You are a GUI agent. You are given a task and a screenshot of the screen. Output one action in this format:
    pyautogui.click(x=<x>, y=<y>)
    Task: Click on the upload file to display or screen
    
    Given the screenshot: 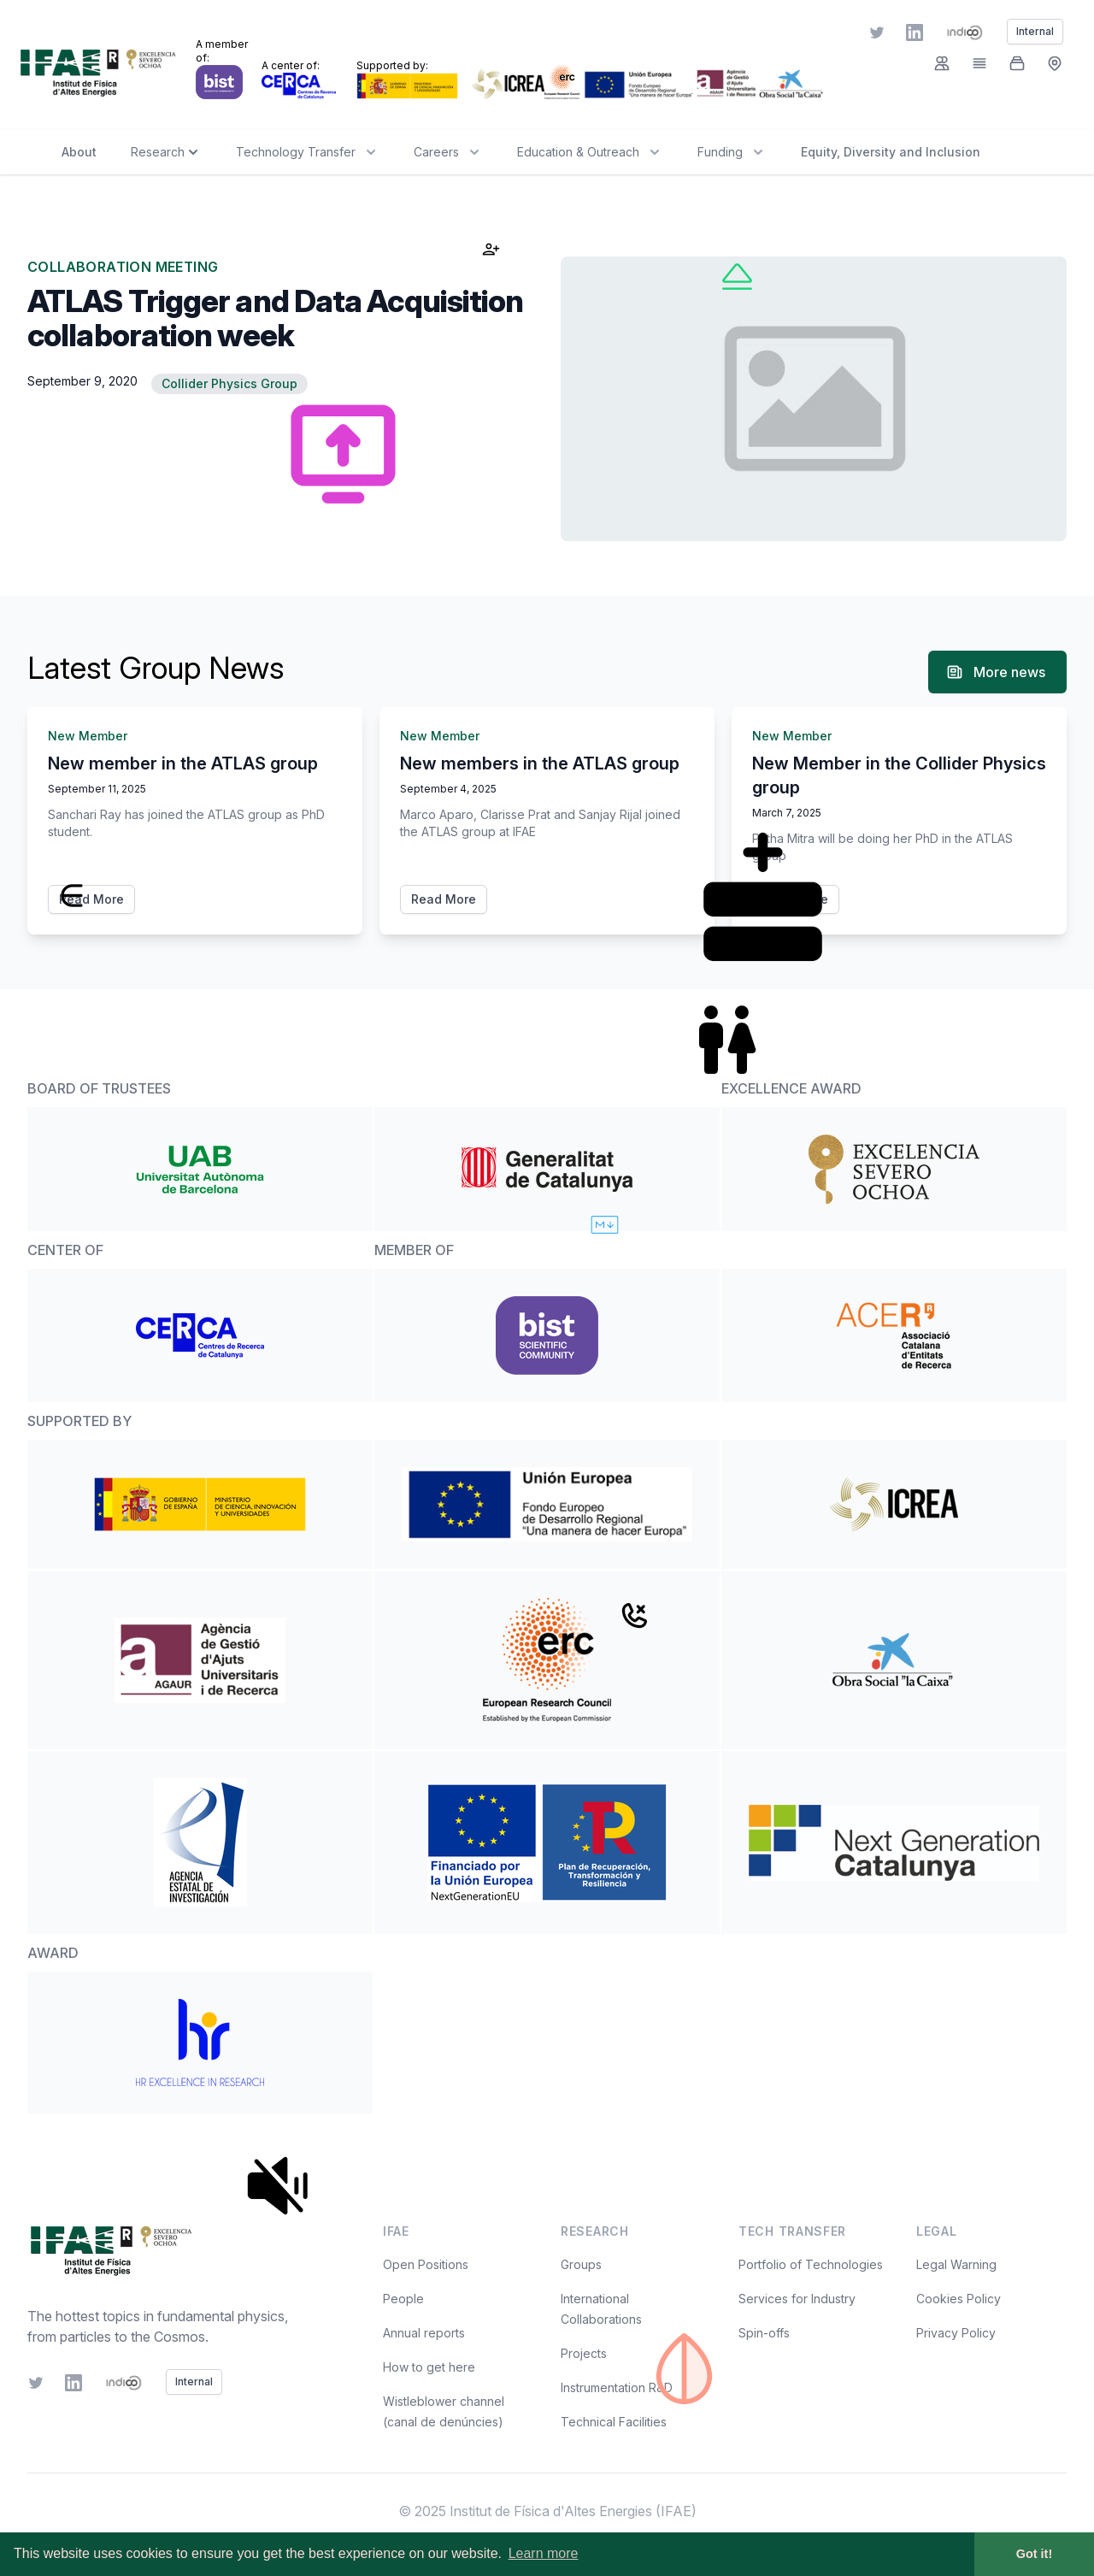 What is the action you would take?
    pyautogui.click(x=343, y=449)
    